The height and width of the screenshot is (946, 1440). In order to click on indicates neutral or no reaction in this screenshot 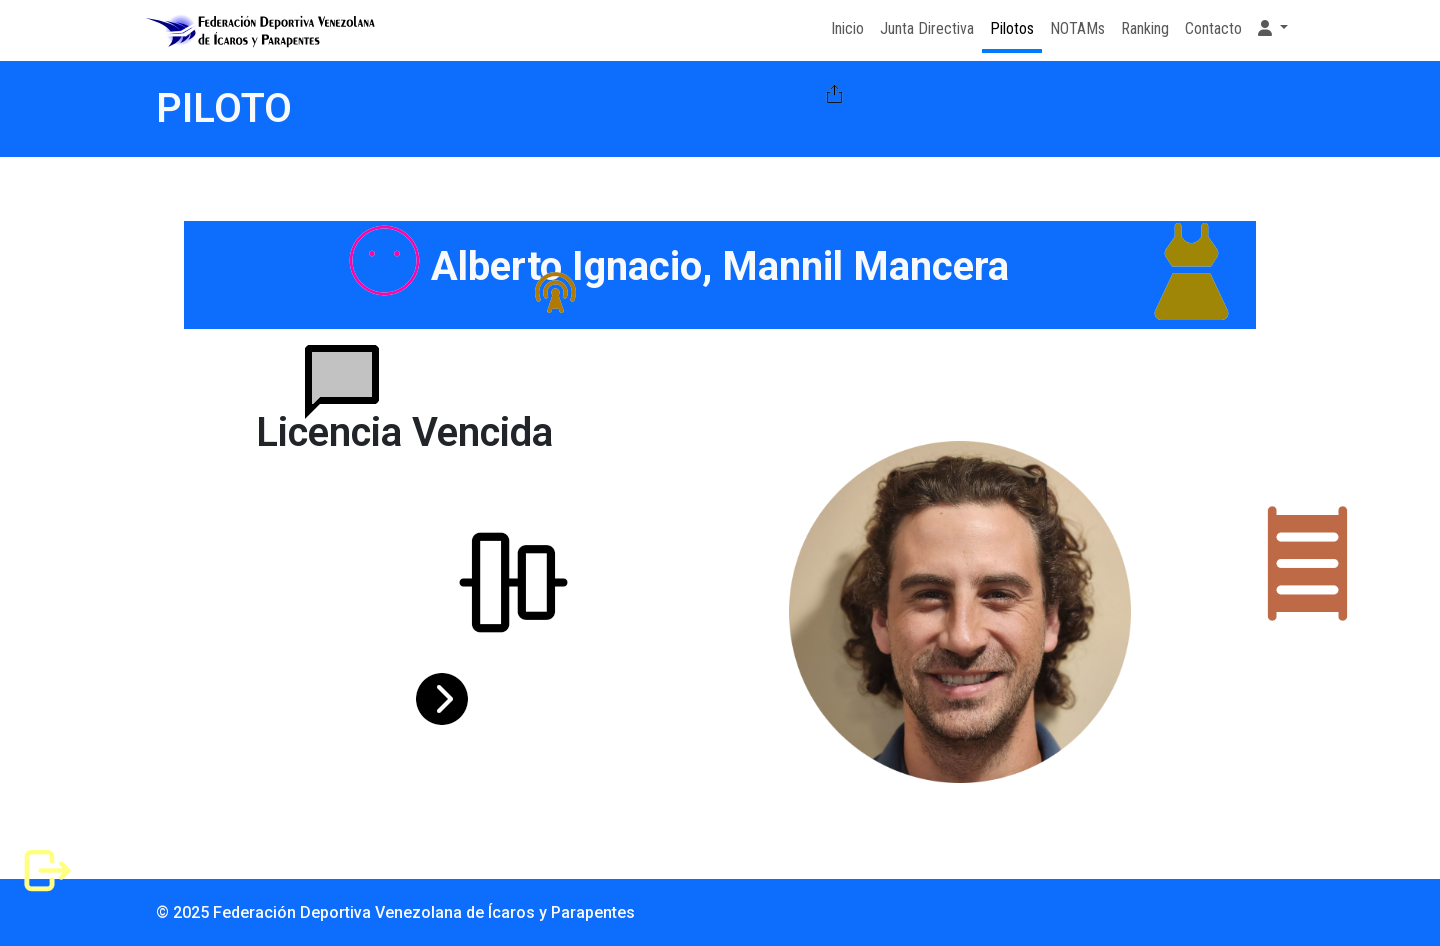, I will do `click(384, 260)`.